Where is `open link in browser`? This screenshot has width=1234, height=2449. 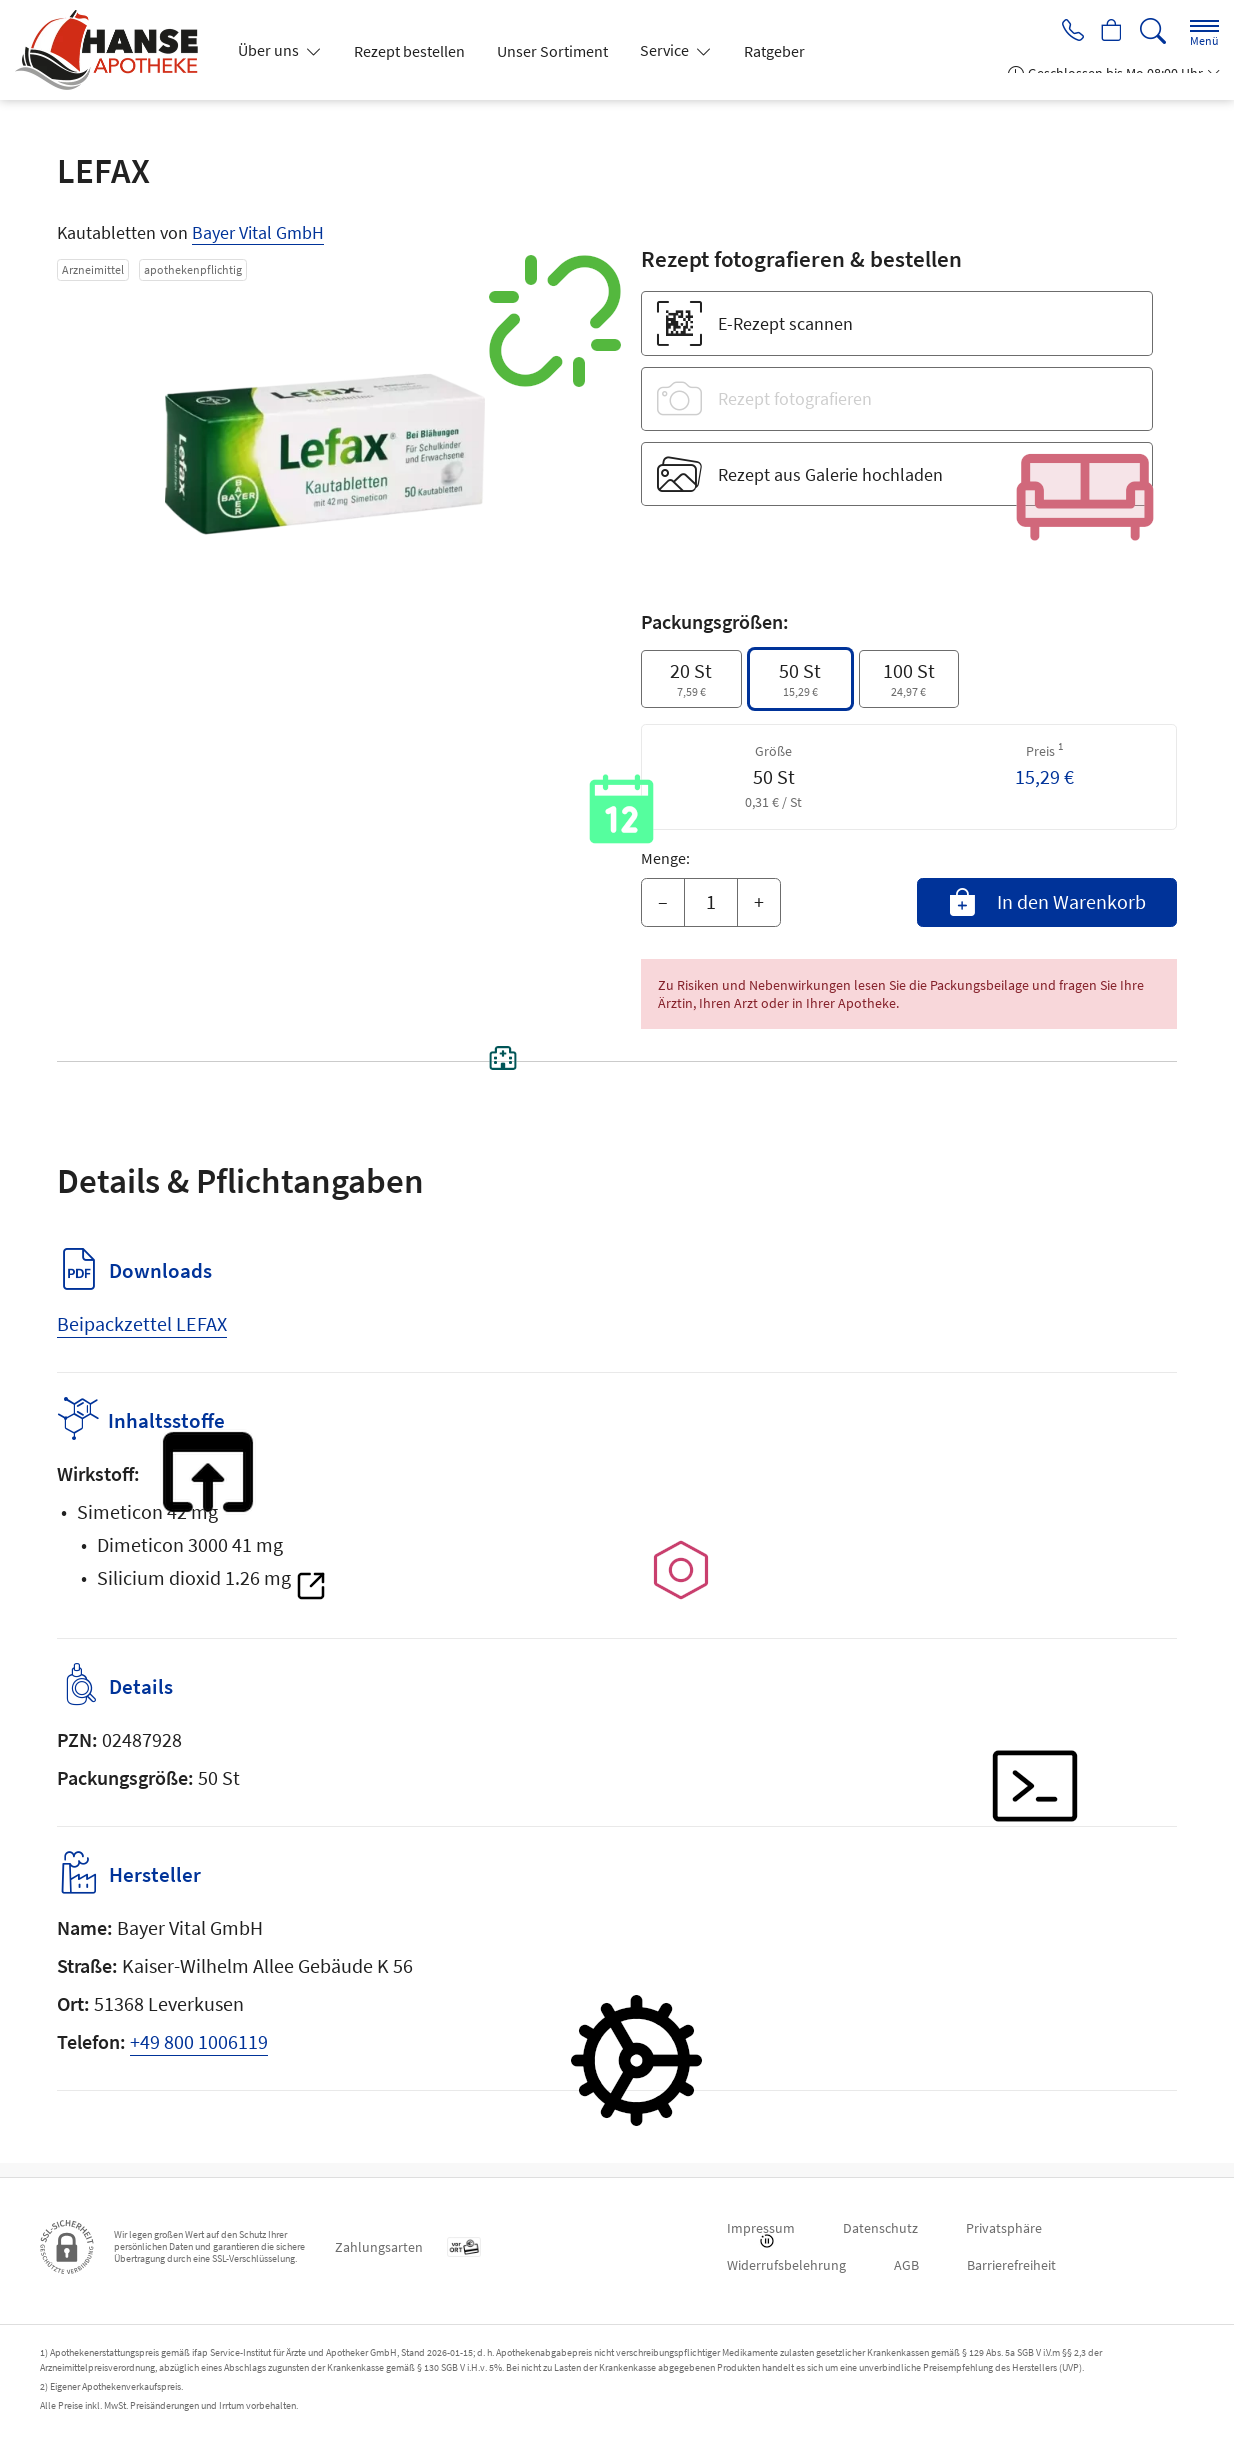 open link in browser is located at coordinates (208, 1472).